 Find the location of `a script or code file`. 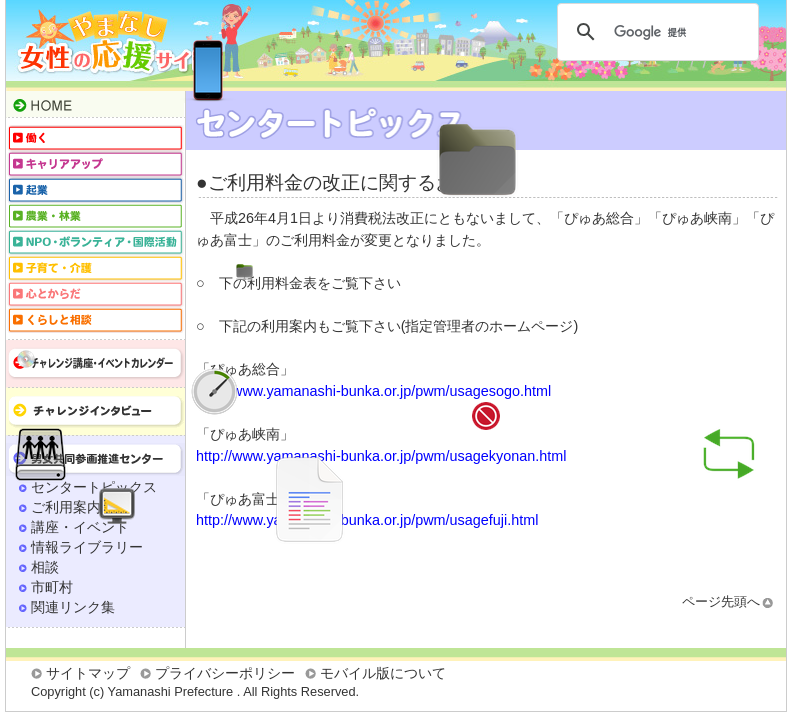

a script or code file is located at coordinates (309, 499).